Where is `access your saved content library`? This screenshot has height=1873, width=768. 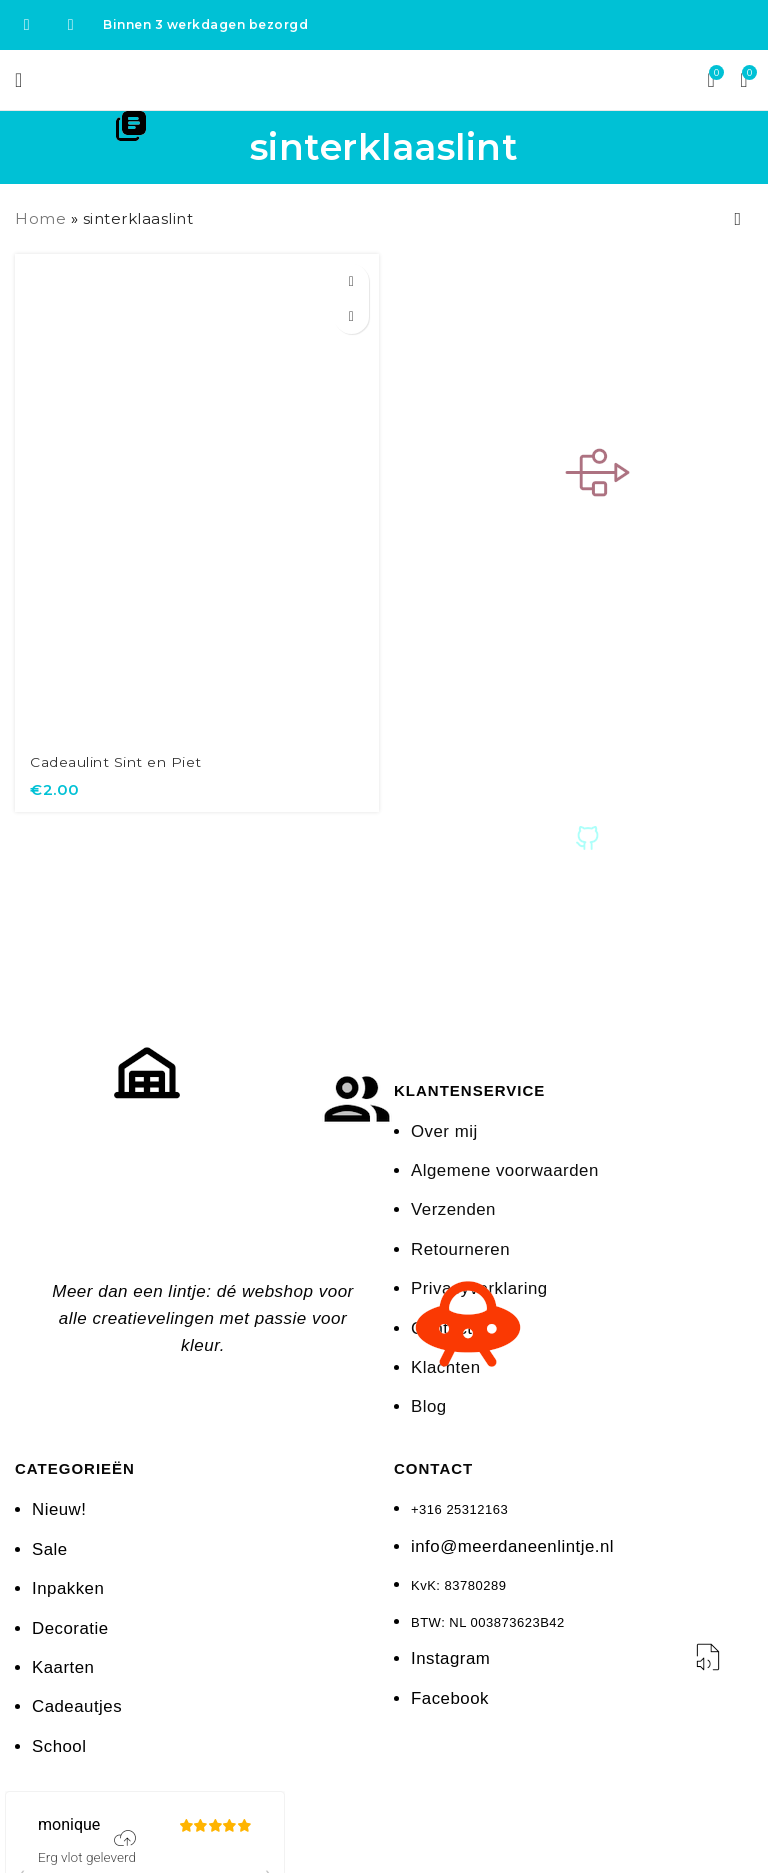
access your saved content library is located at coordinates (131, 126).